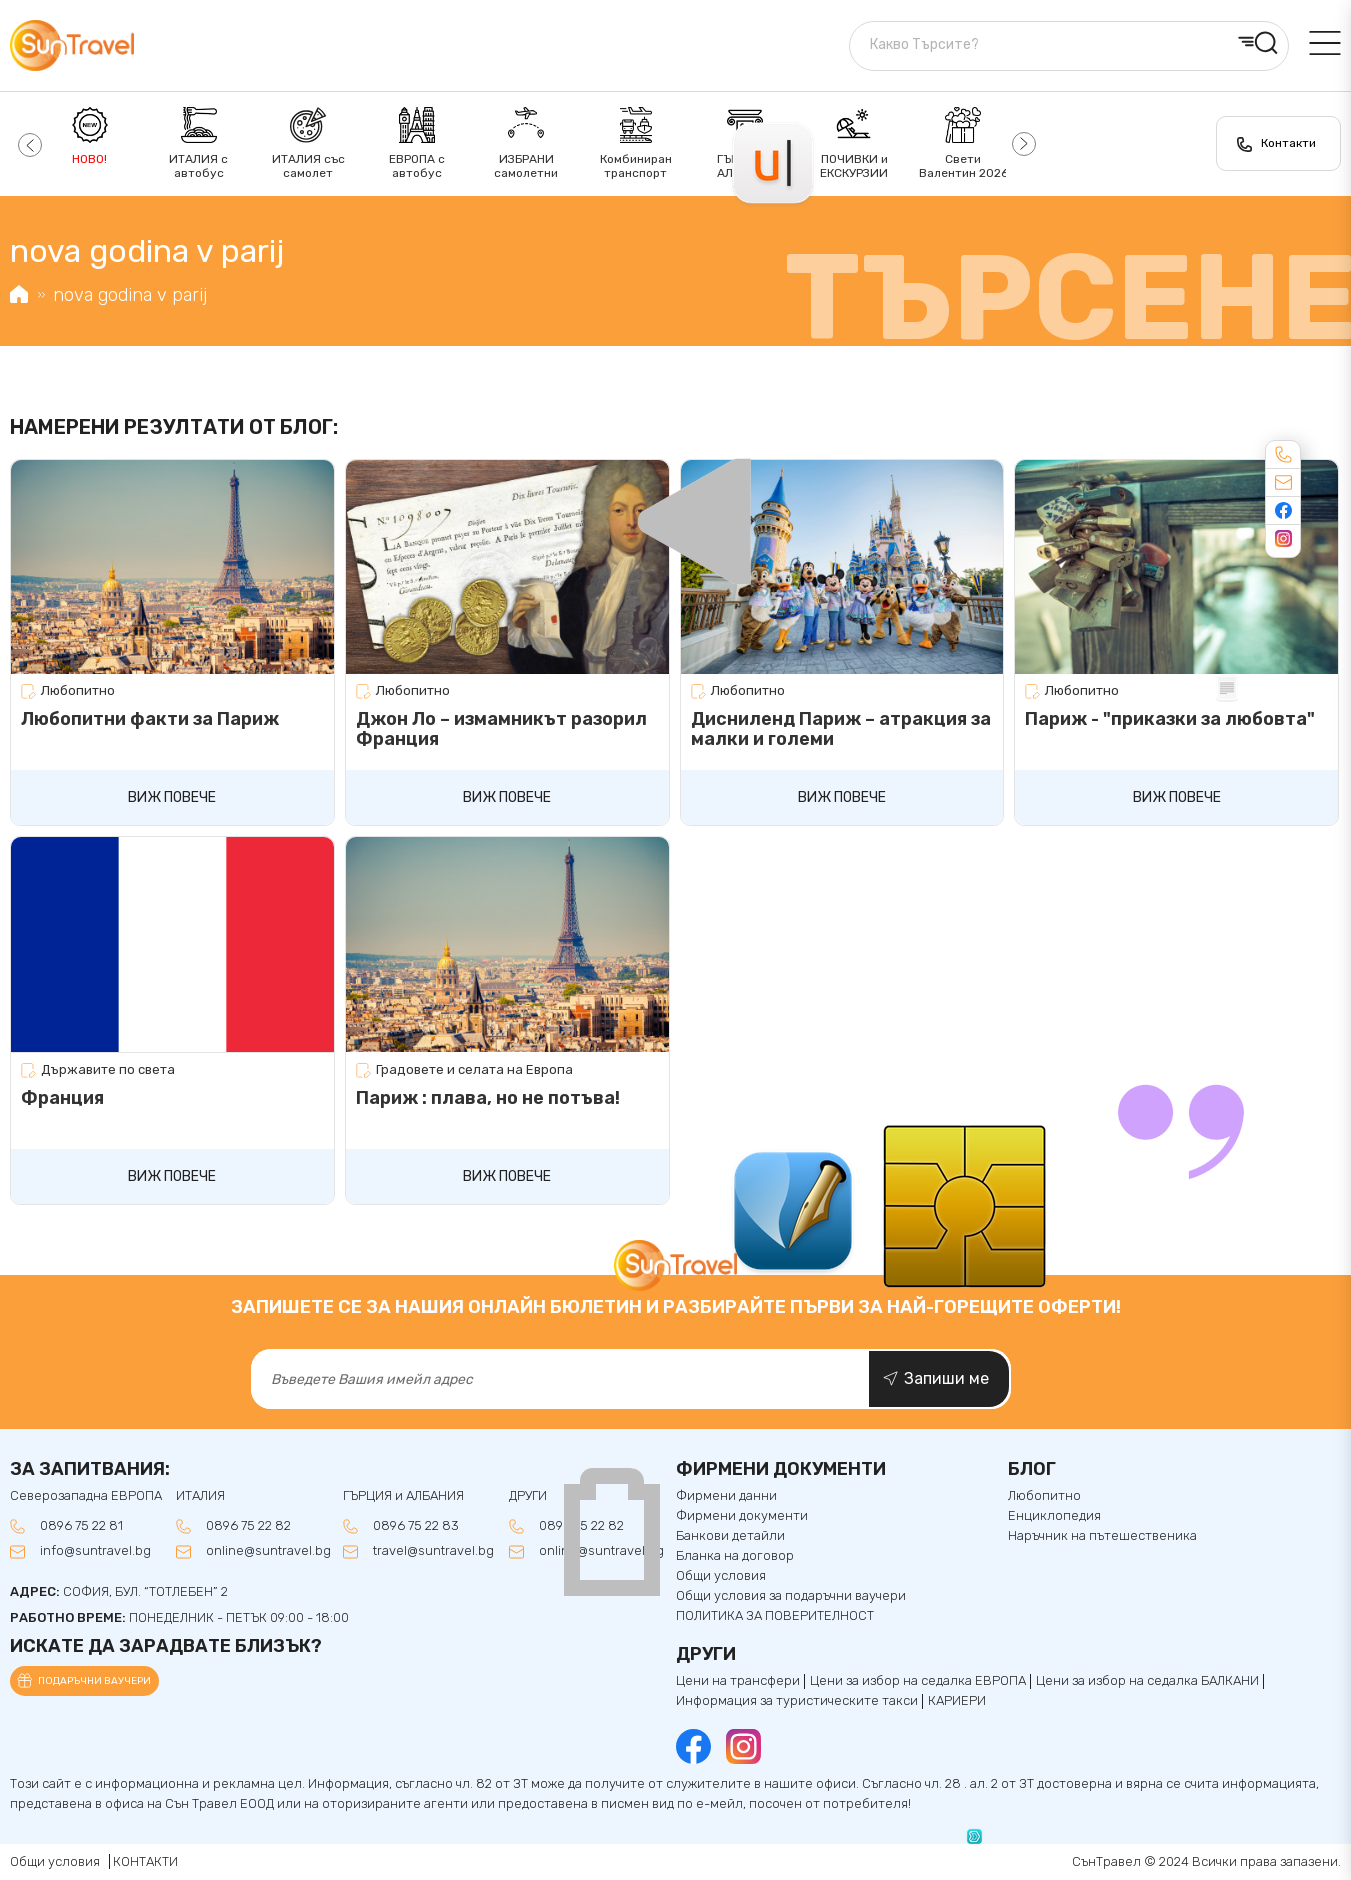 The image size is (1351, 1880). What do you see at coordinates (773, 163) in the screenshot?
I see `open uberwriter text editor app` at bounding box center [773, 163].